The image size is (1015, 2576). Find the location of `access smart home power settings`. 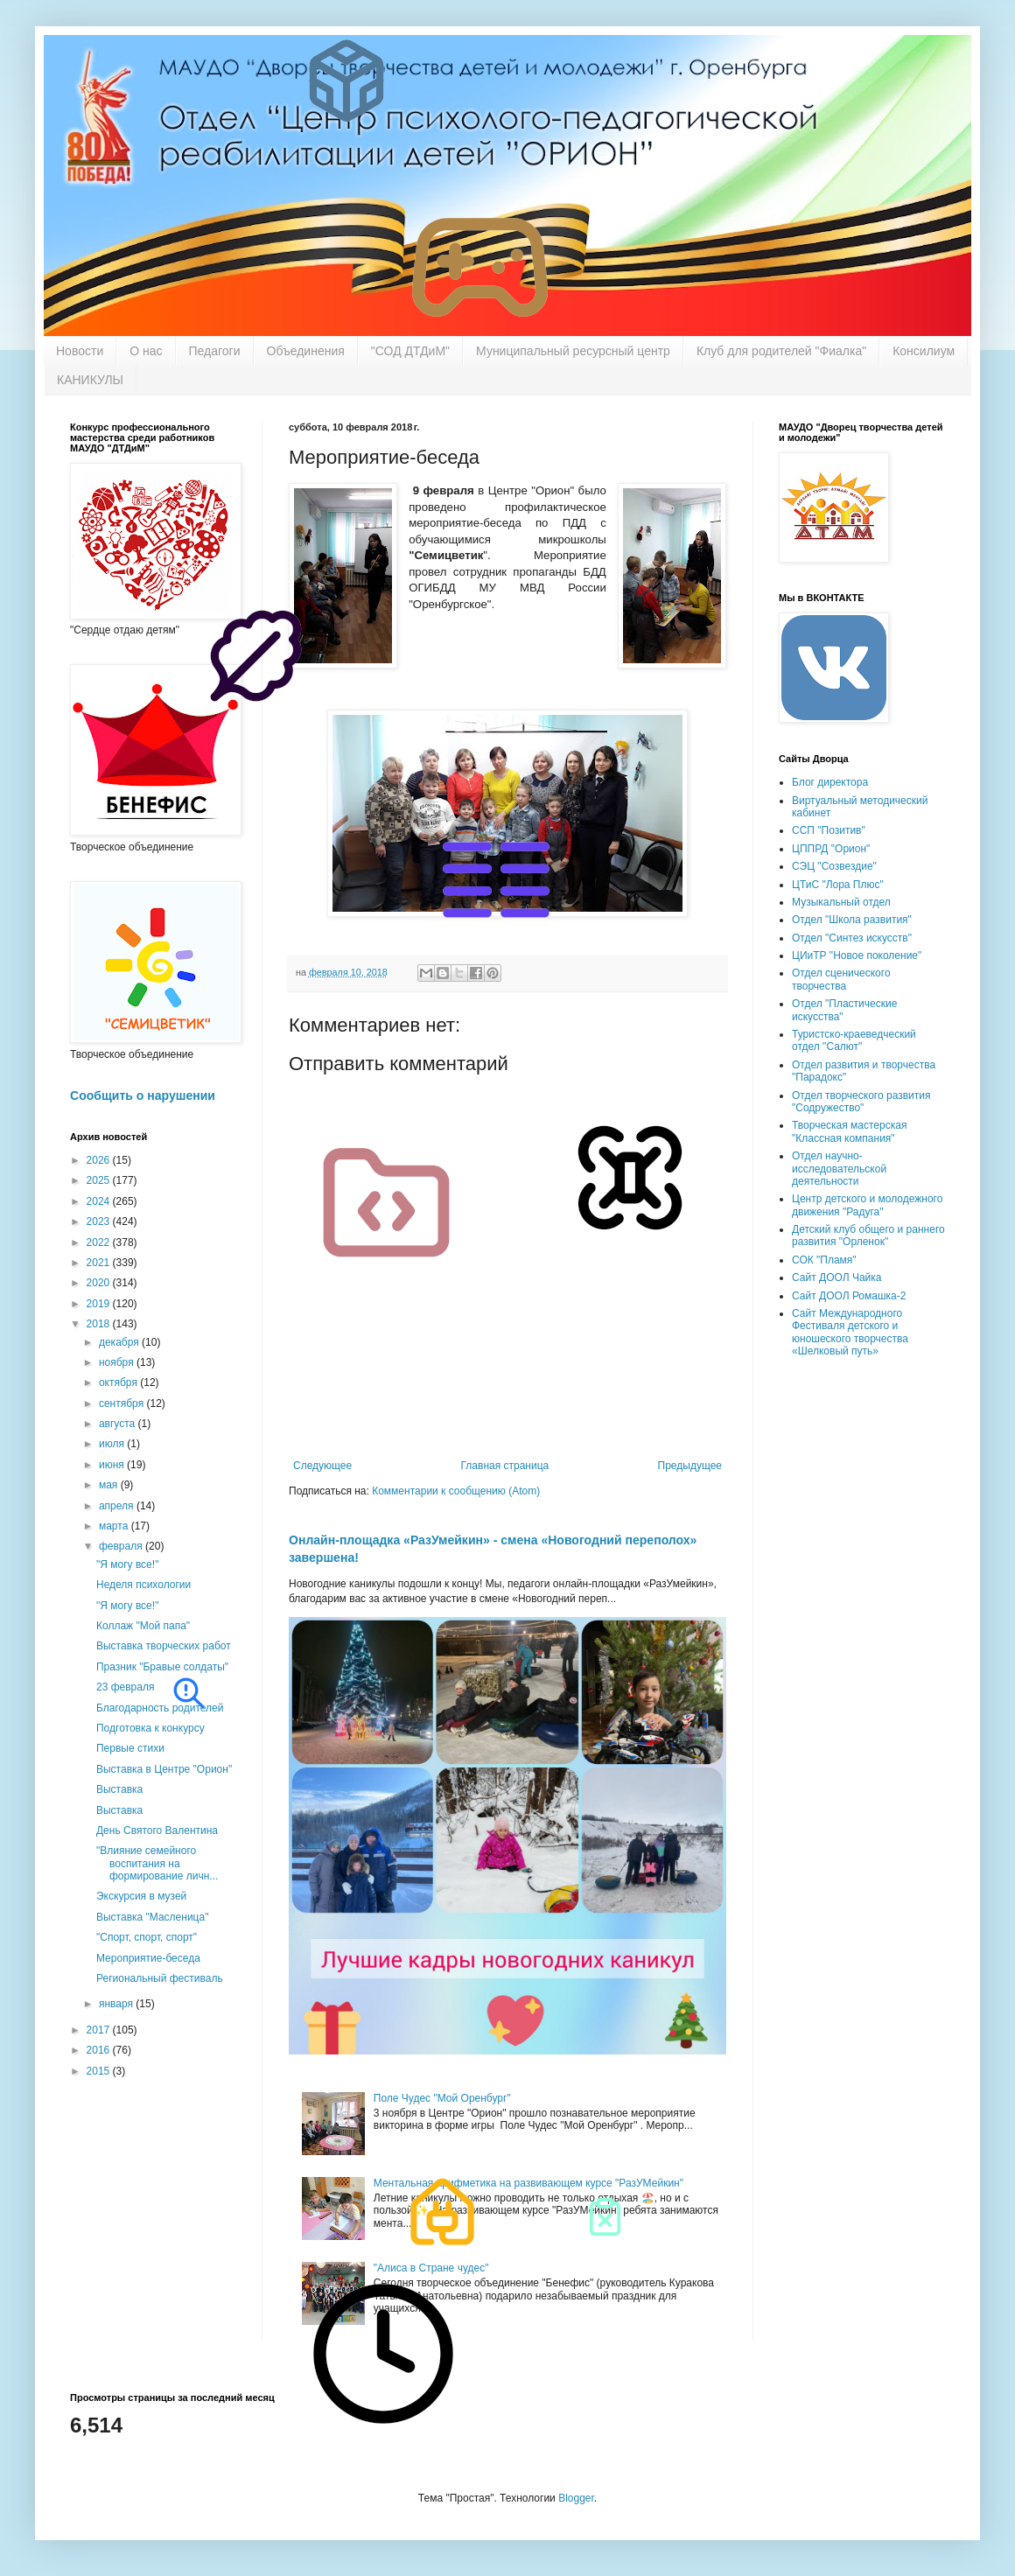

access smart home power settings is located at coordinates (442, 2213).